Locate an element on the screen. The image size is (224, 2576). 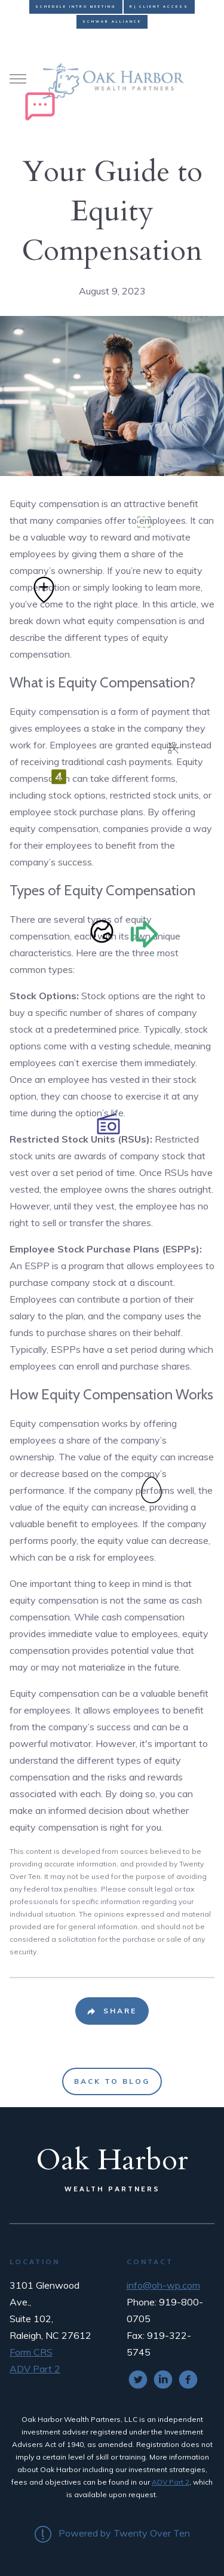
switch to eastern hemisphere region is located at coordinates (102, 931).